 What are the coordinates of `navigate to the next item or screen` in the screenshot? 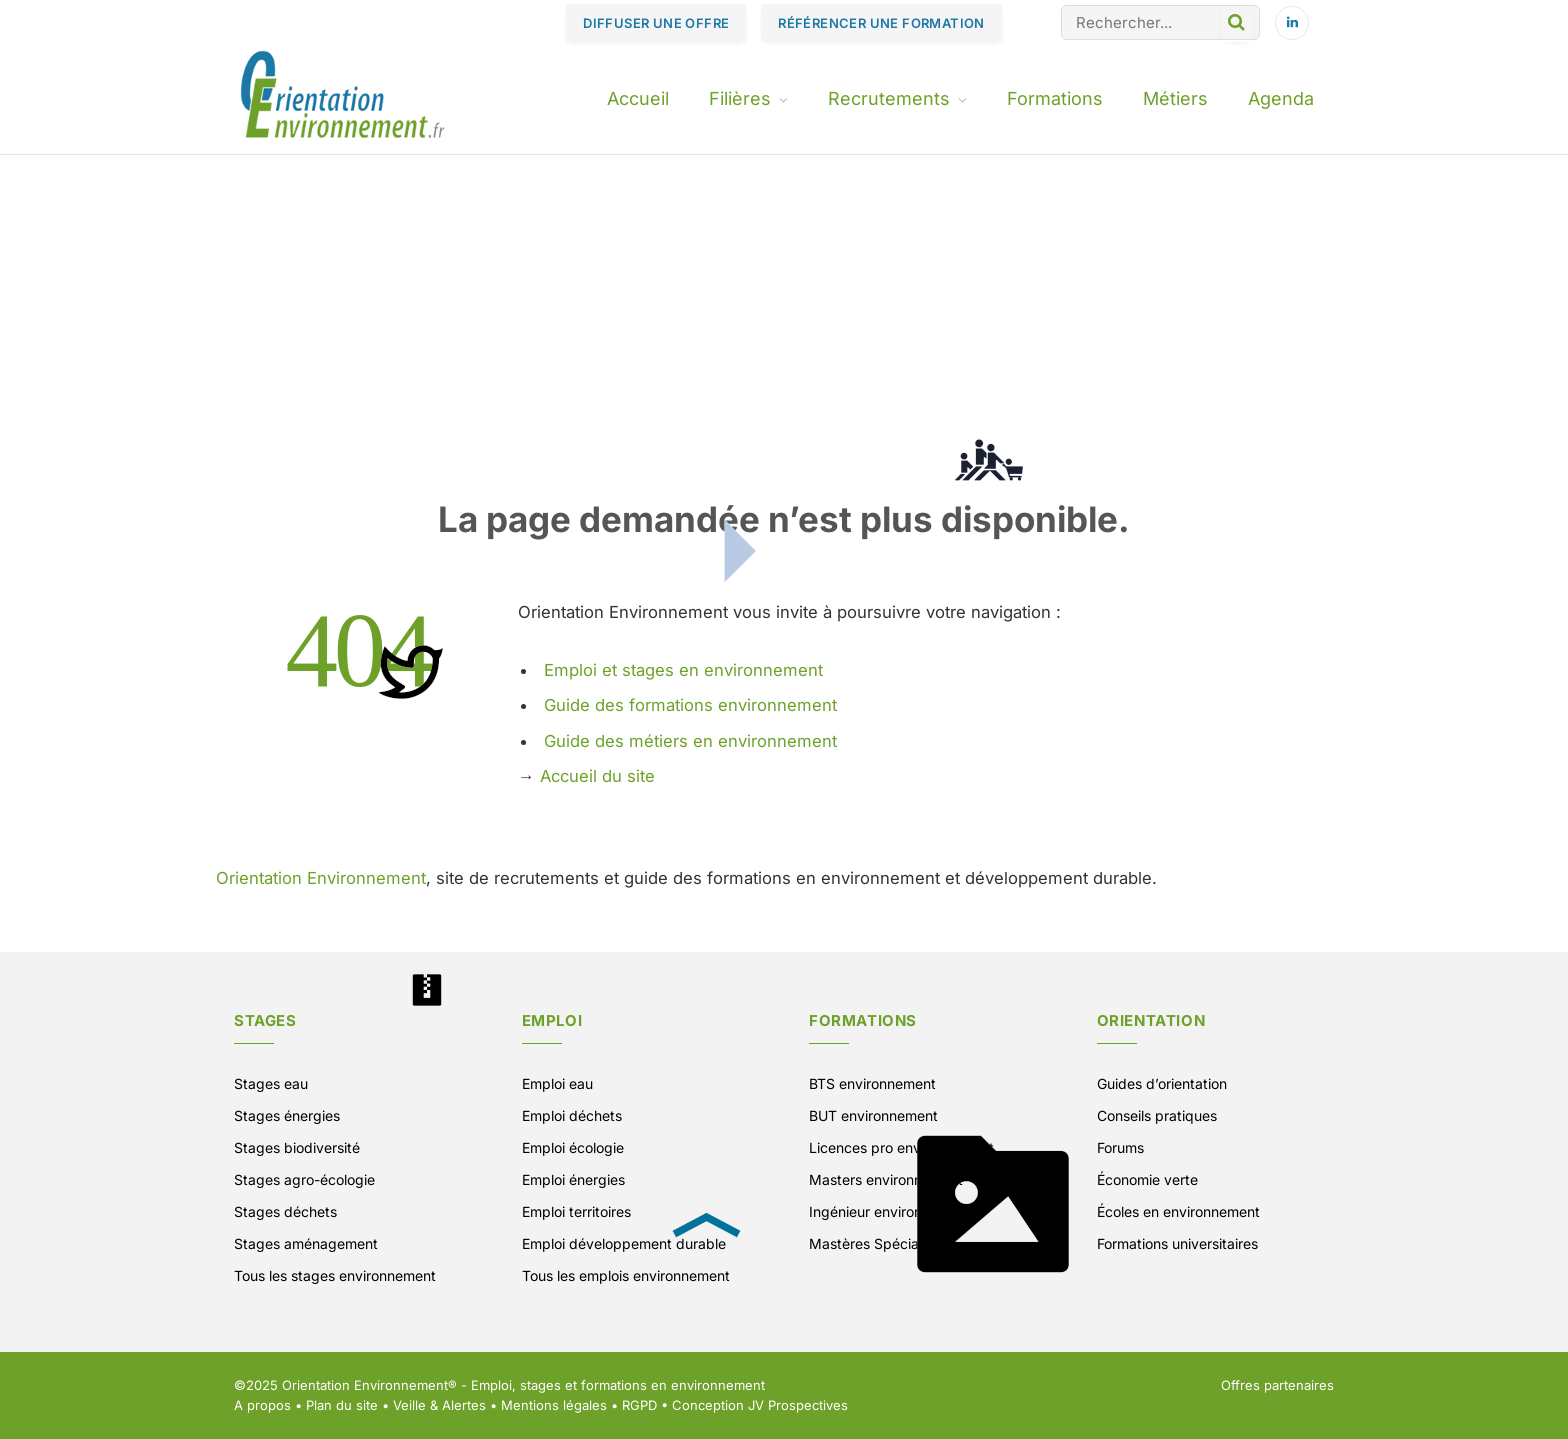 It's located at (735, 551).